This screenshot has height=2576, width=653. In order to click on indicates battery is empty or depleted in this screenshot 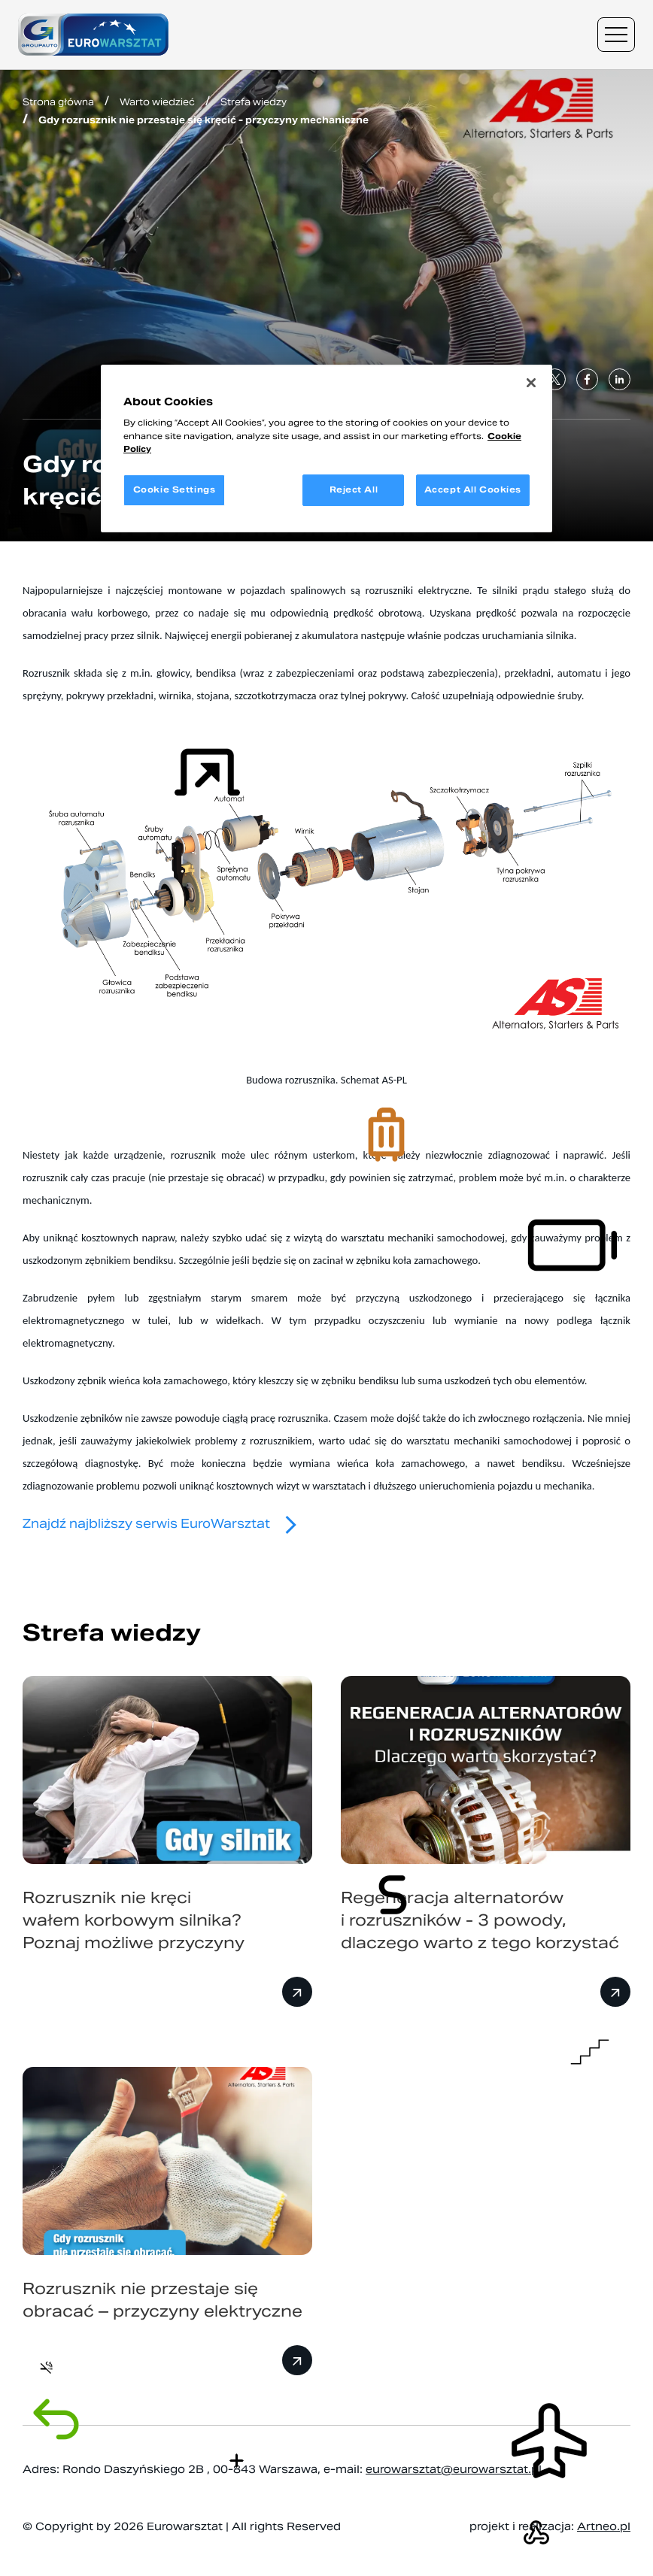, I will do `click(571, 1245)`.